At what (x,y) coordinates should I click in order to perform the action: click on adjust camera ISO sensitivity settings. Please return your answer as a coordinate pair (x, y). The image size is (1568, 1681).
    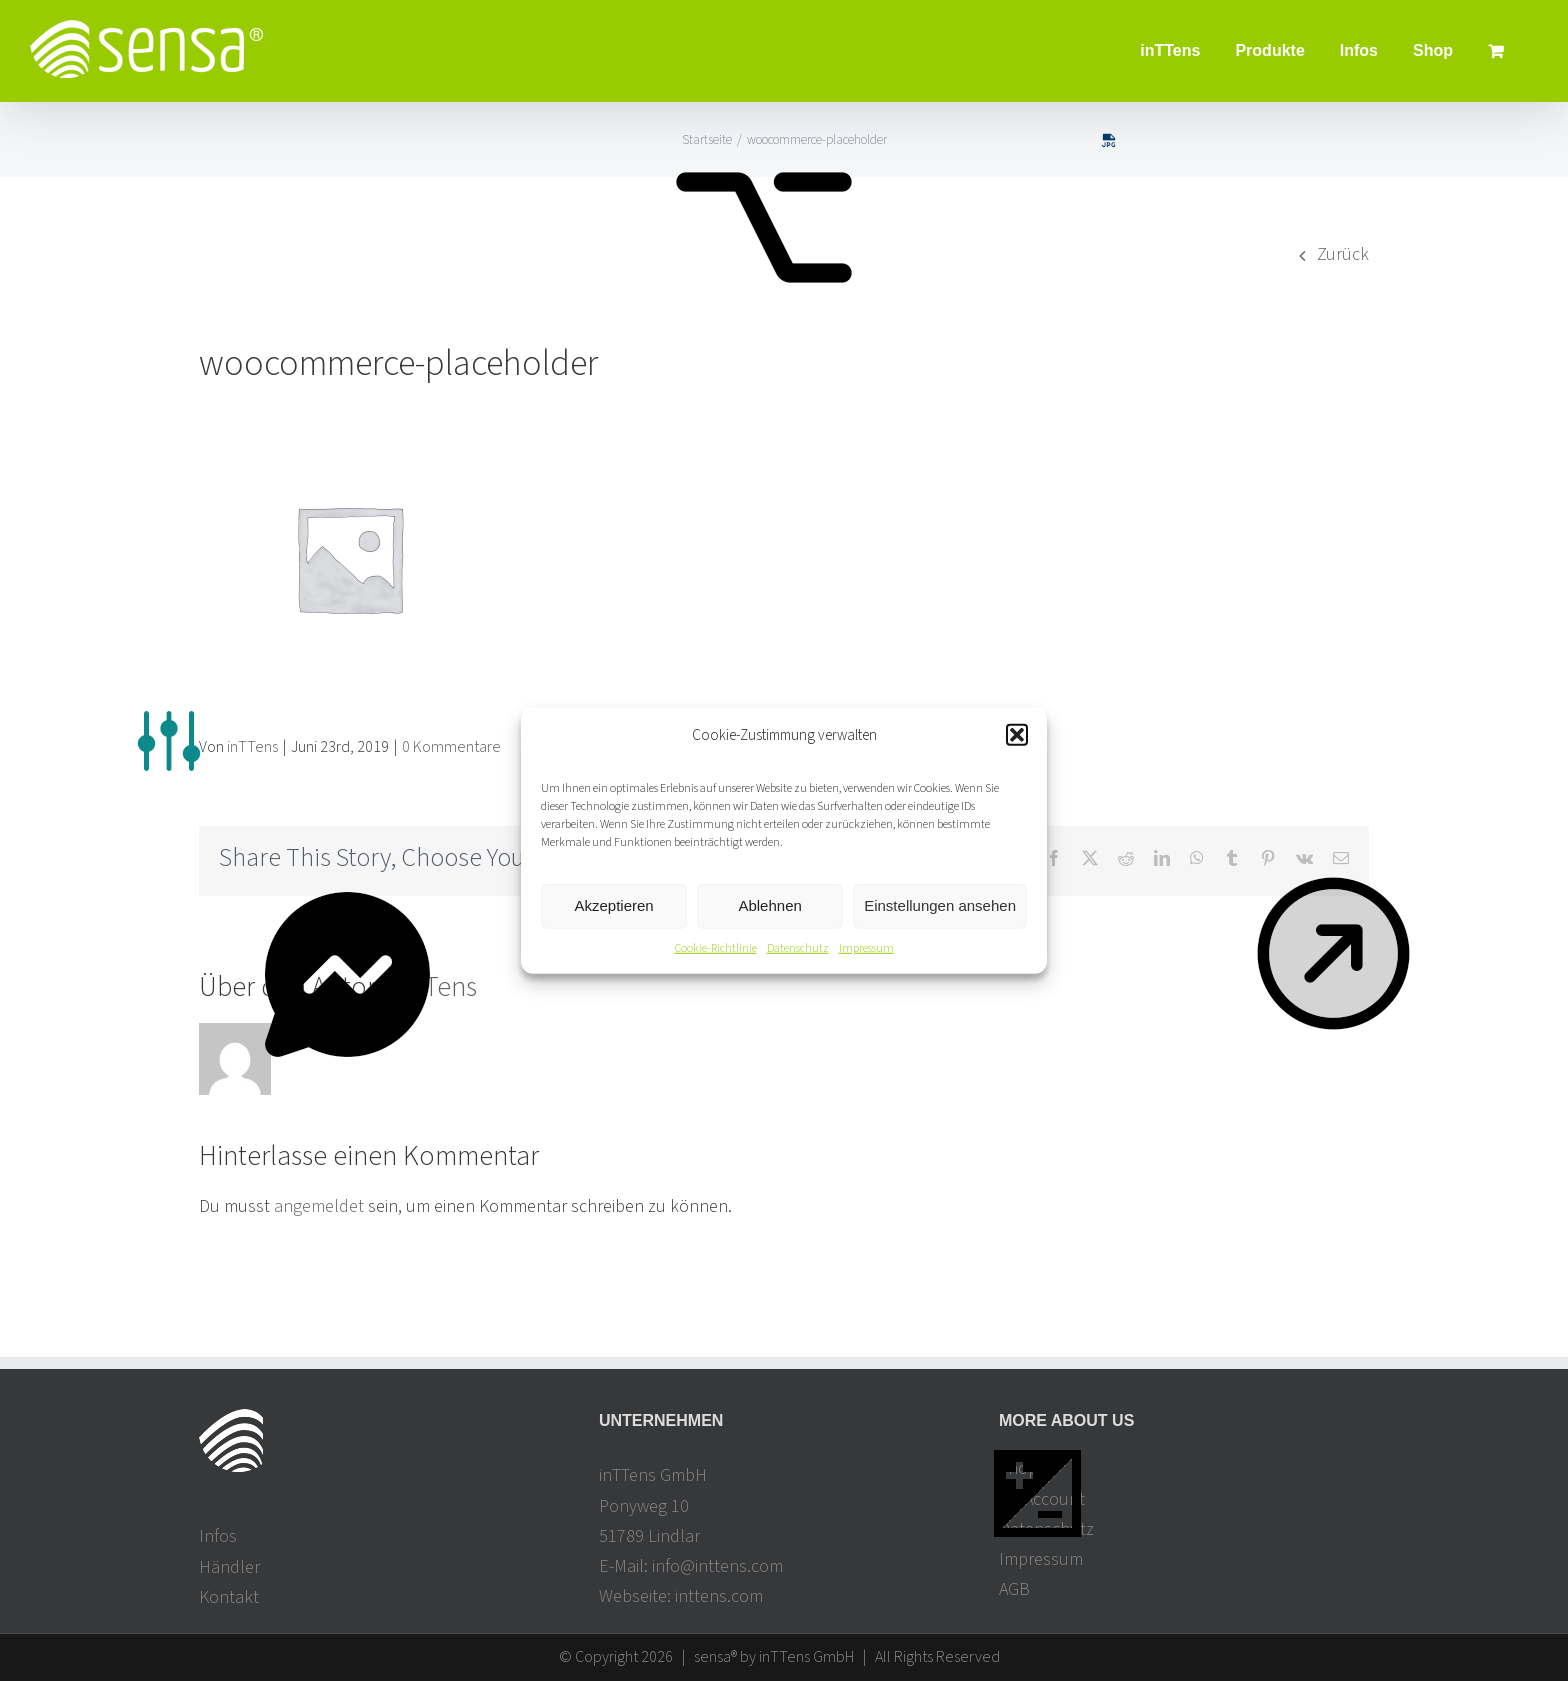
    Looking at the image, I should click on (1037, 1493).